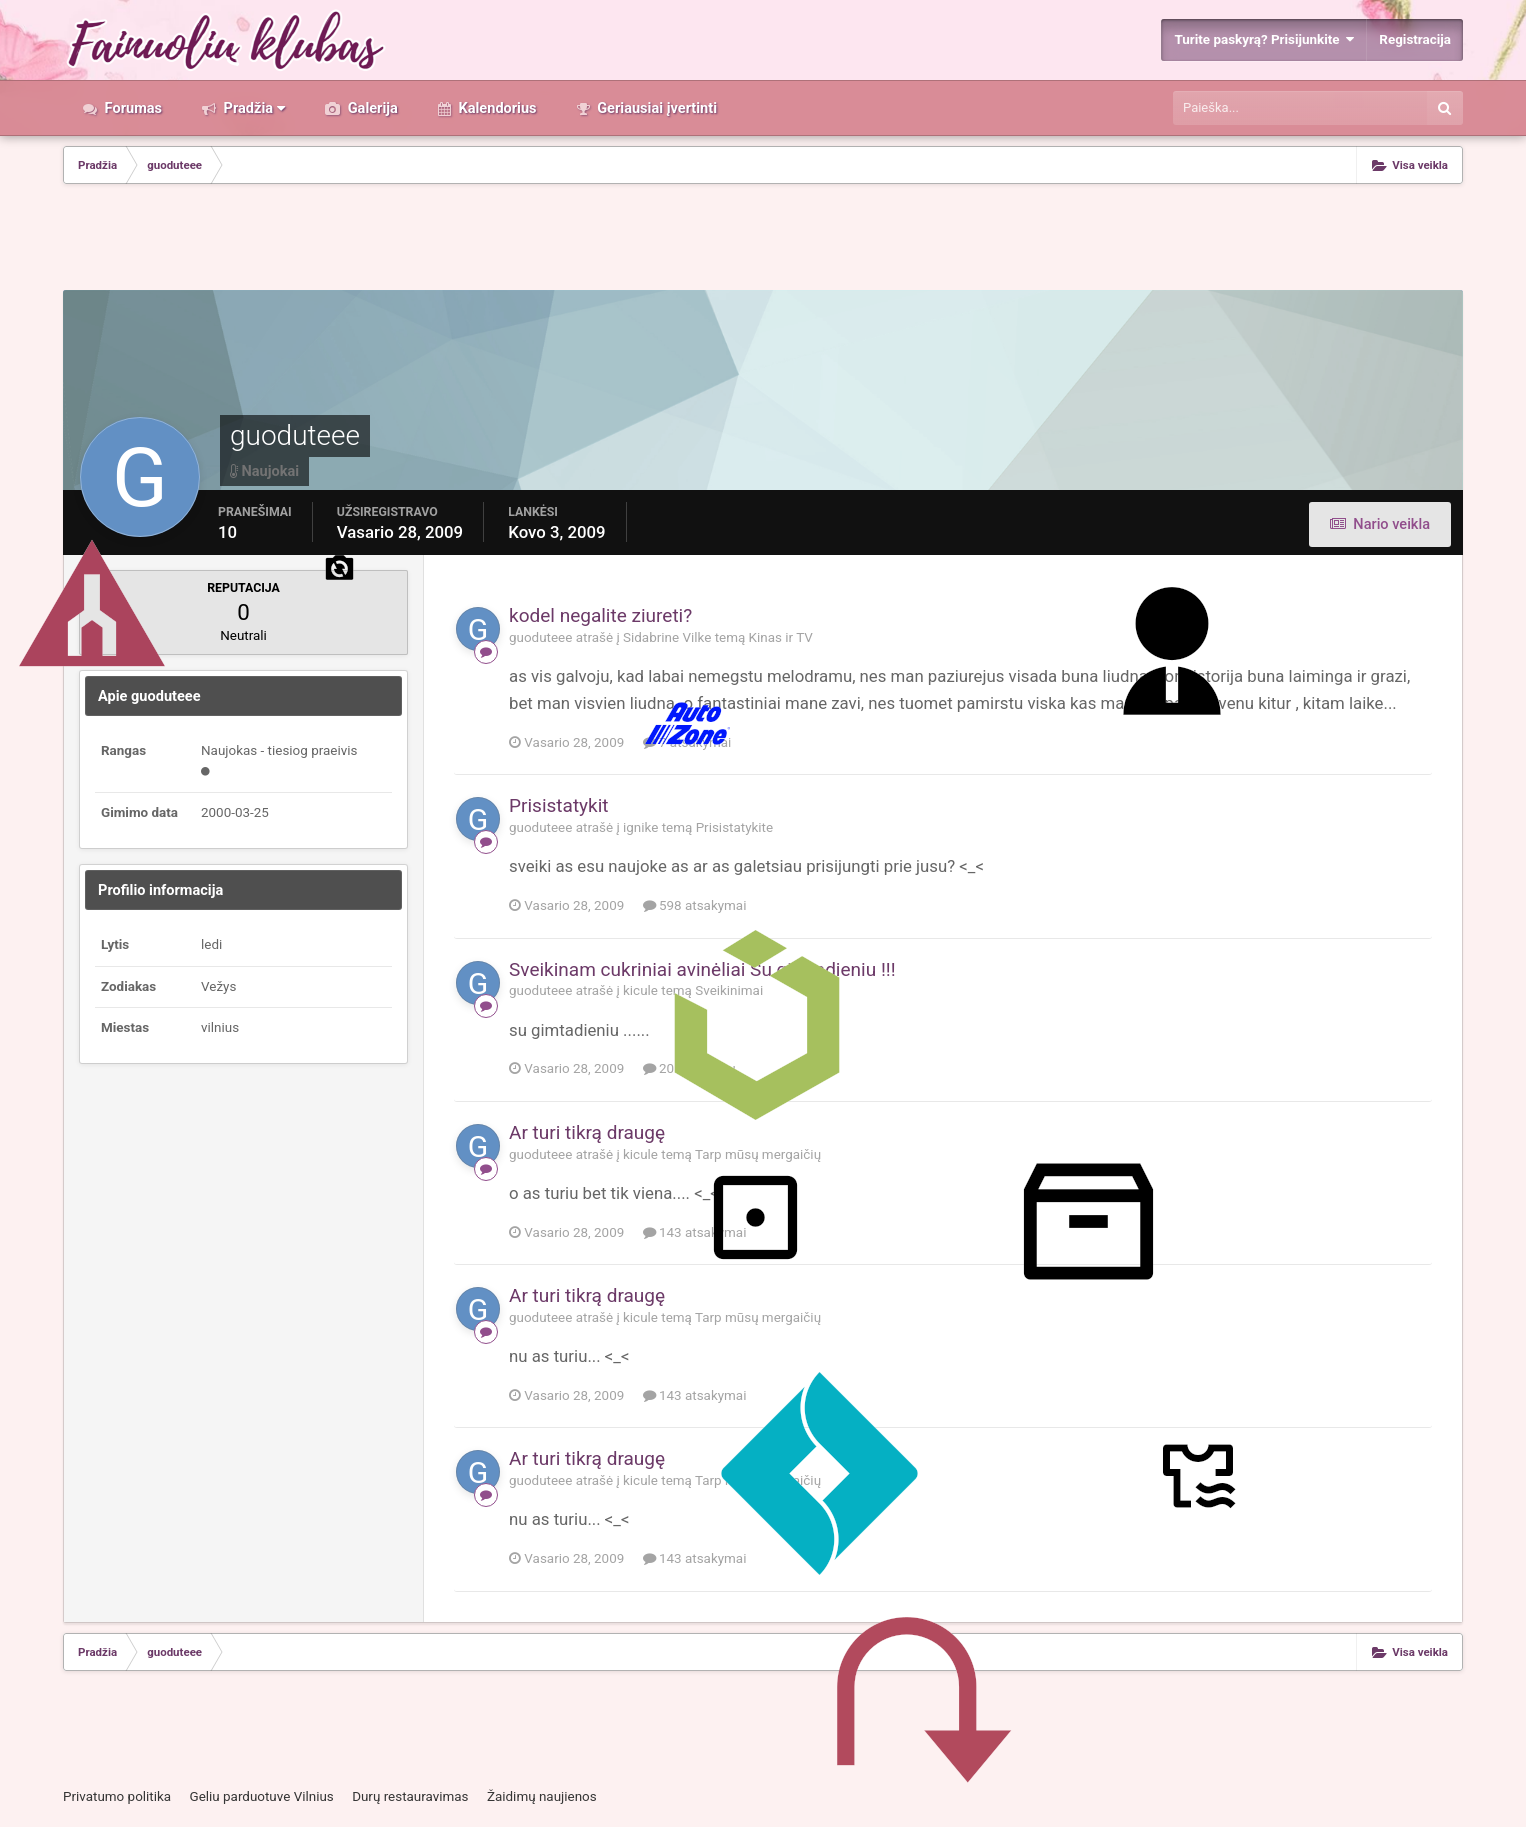  I want to click on roll the dice or generate a random result, so click(755, 1217).